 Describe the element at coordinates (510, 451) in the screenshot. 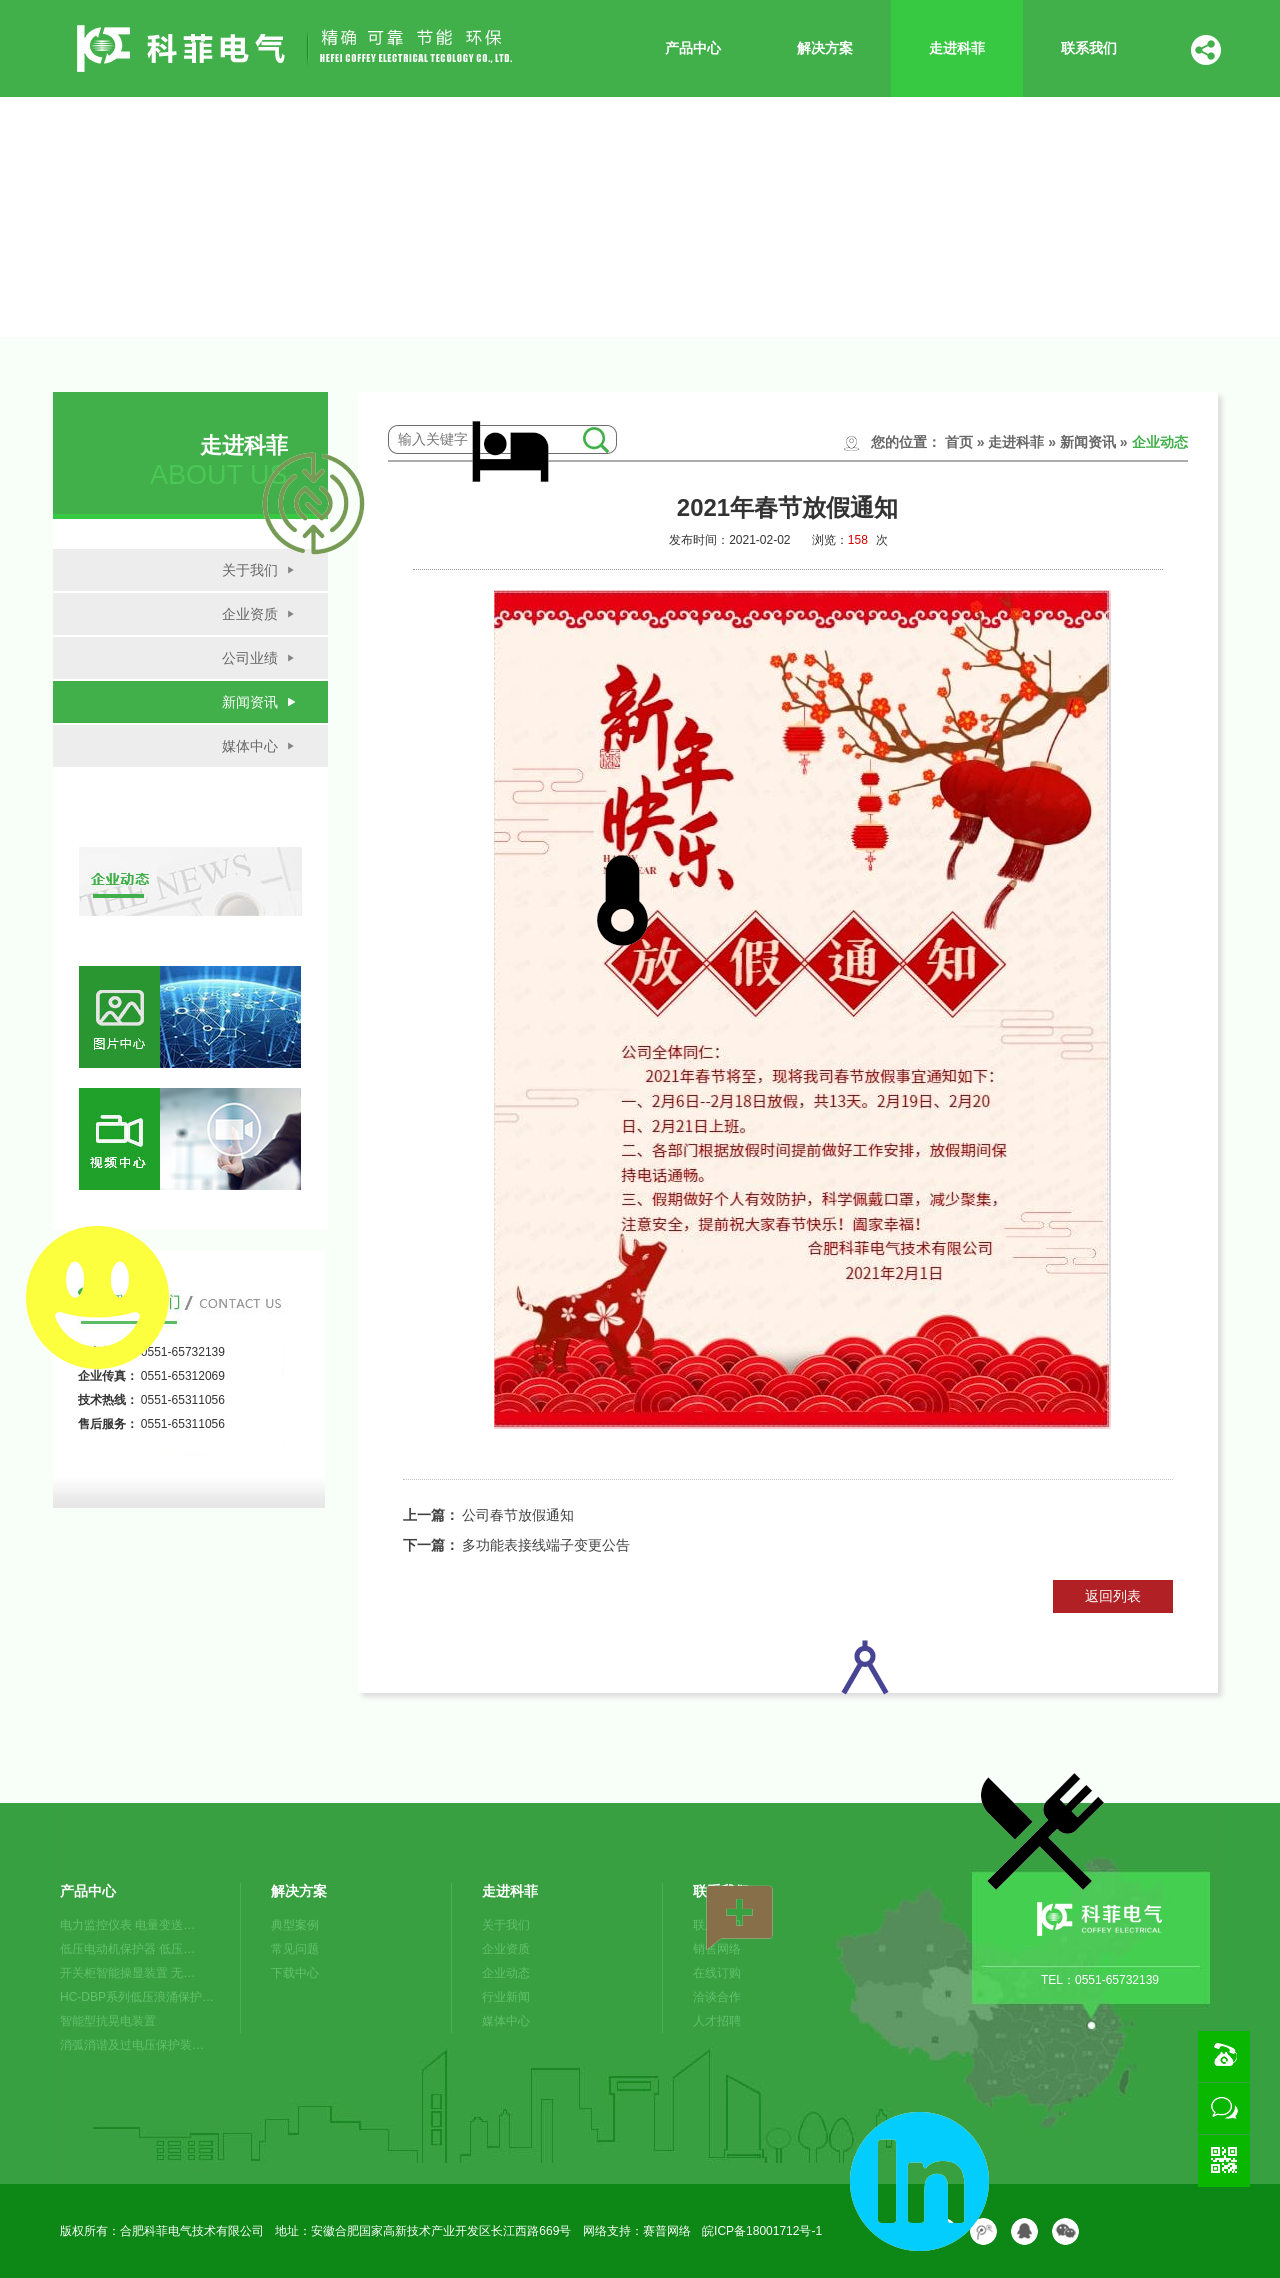

I see `find nearby hotels or accommodations` at that location.